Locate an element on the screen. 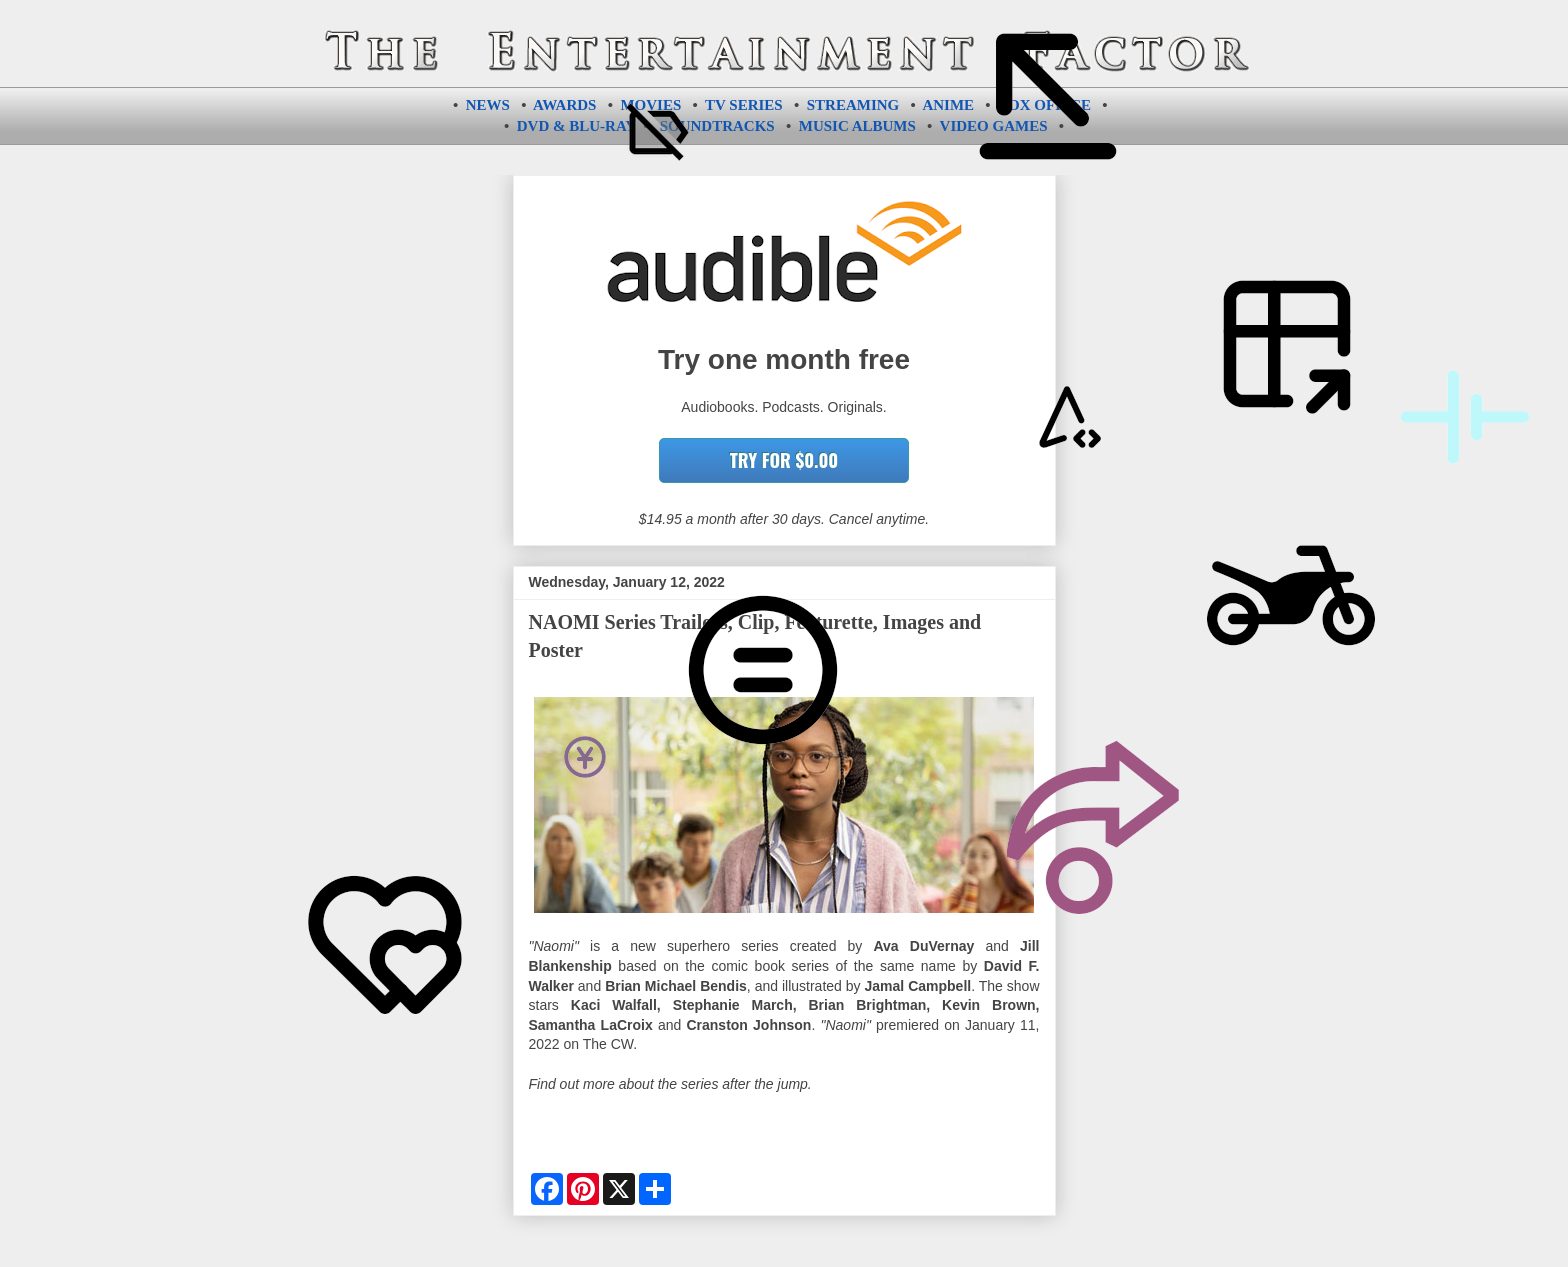 This screenshot has height=1267, width=1568. share table or spreadsheet data is located at coordinates (1287, 344).